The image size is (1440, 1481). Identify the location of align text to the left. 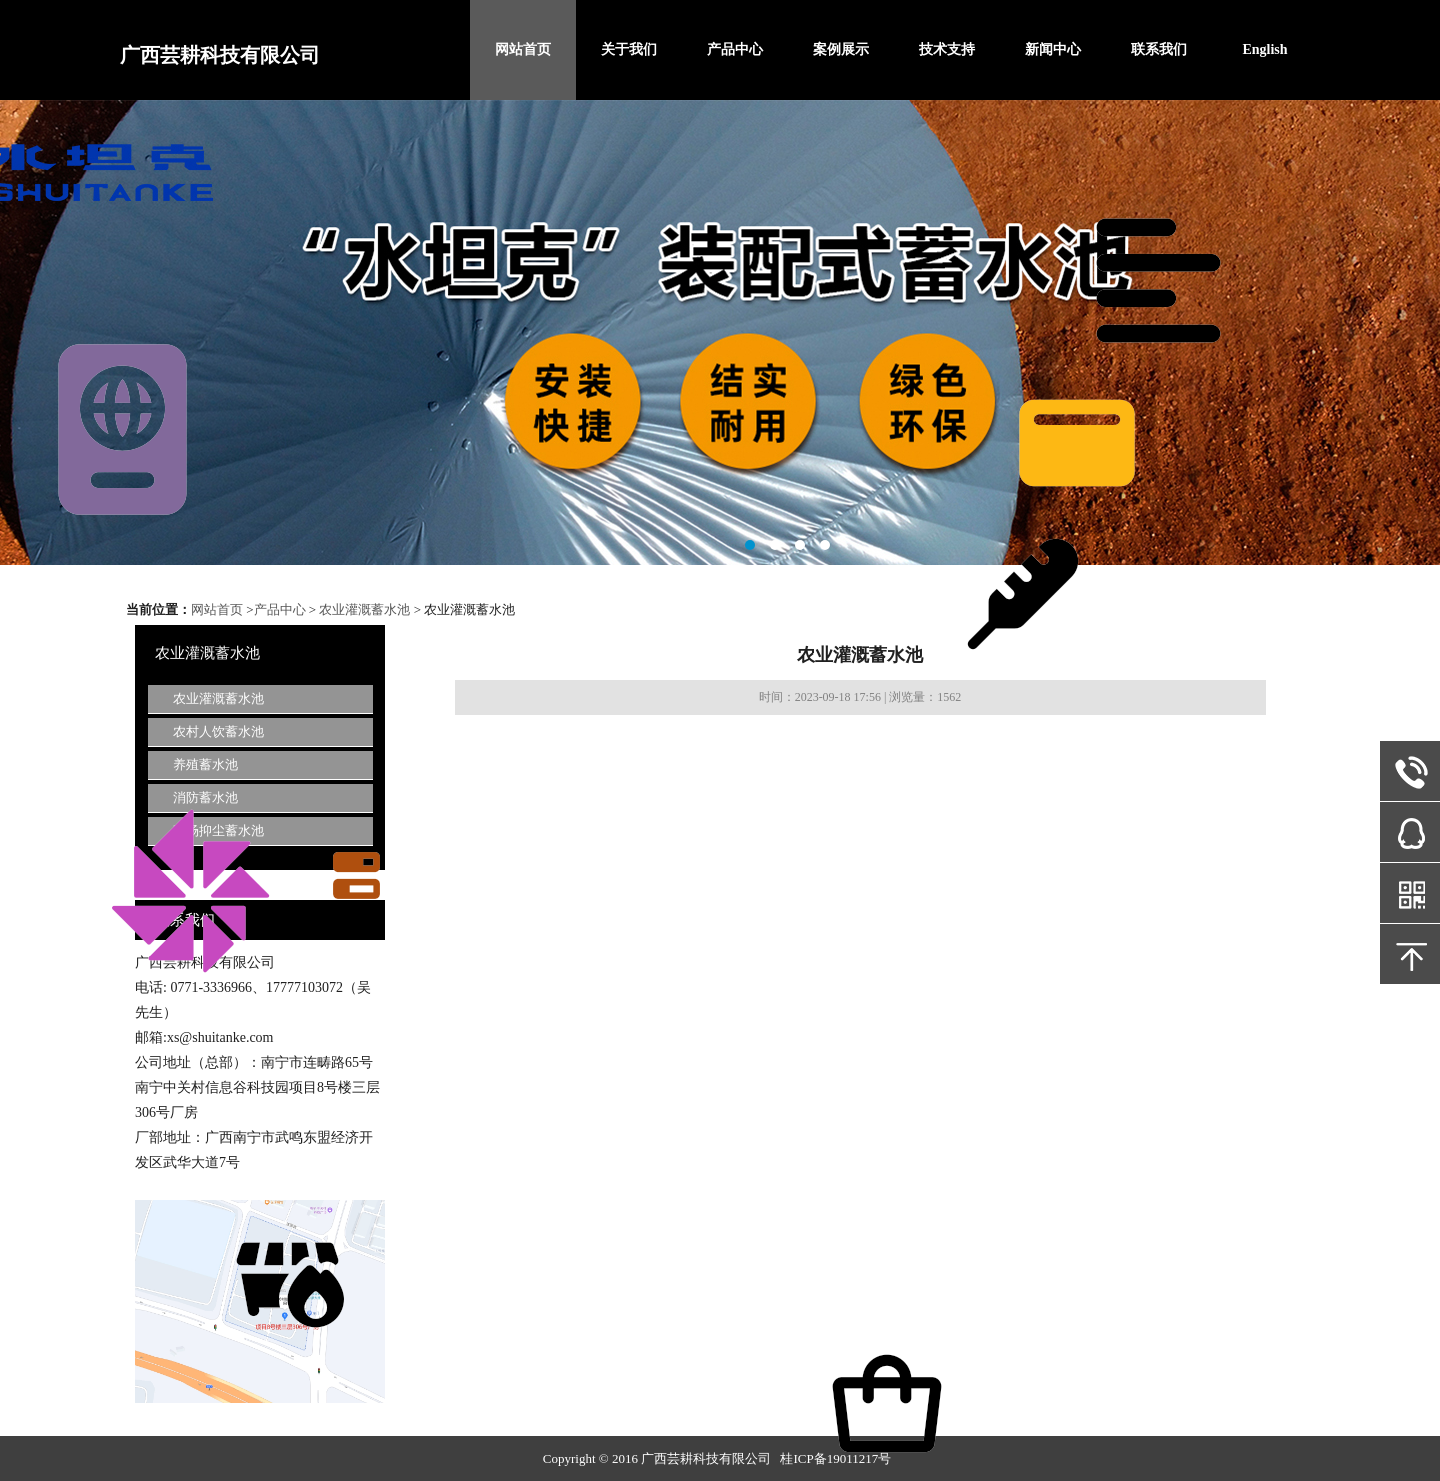
(1158, 280).